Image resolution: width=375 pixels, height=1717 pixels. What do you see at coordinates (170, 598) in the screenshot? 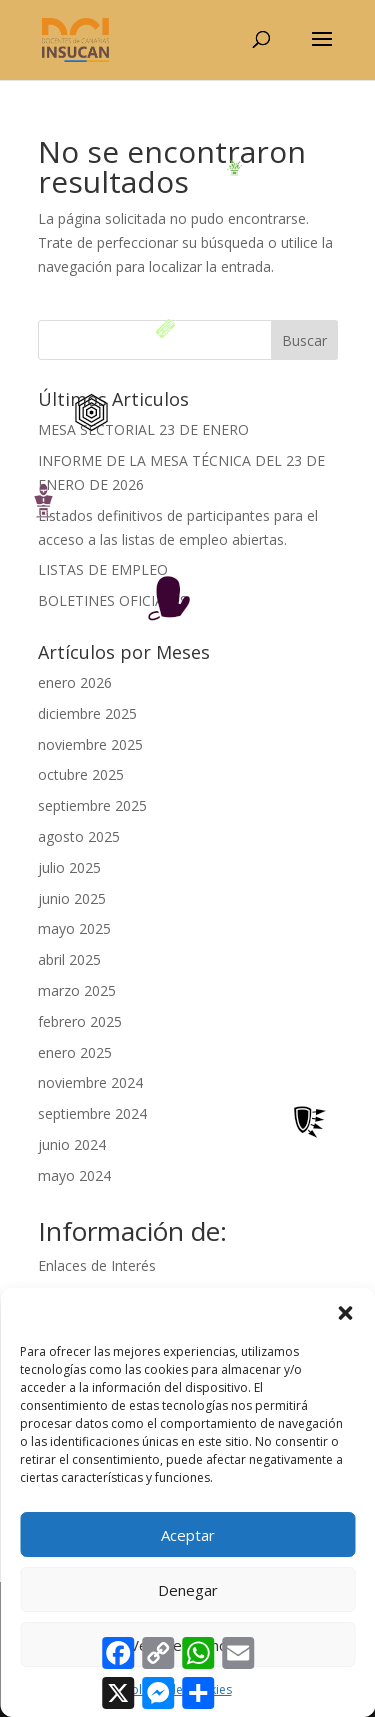
I see `access cooking or recipe features` at bounding box center [170, 598].